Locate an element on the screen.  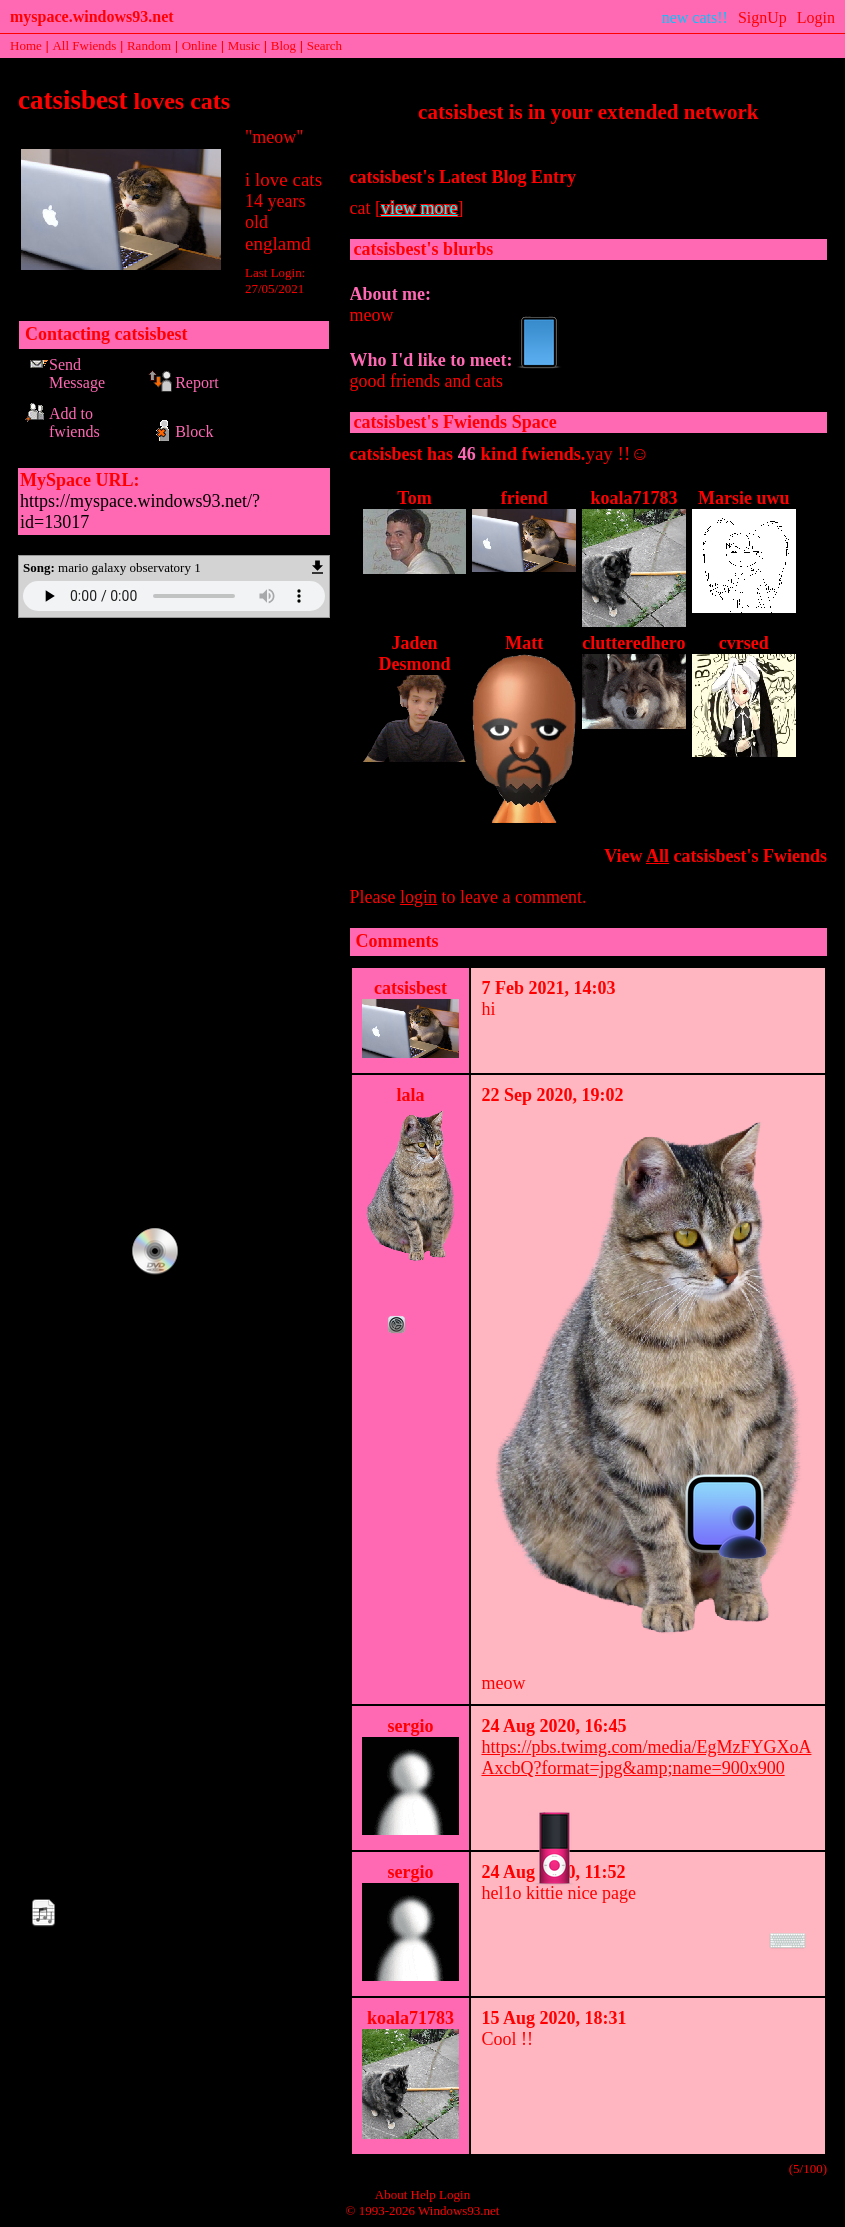
start or join a screen sharing session is located at coordinates (724, 1513).